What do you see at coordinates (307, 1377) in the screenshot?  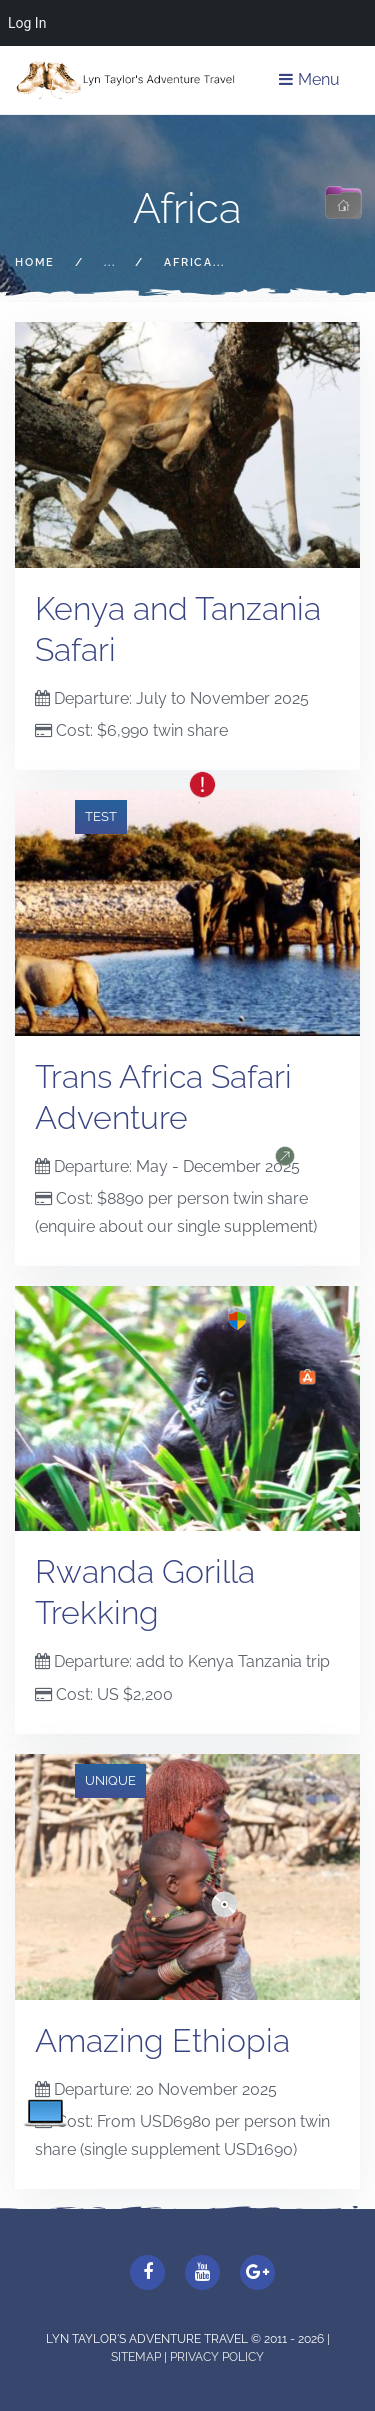 I see `open the software store to browse and install apps` at bounding box center [307, 1377].